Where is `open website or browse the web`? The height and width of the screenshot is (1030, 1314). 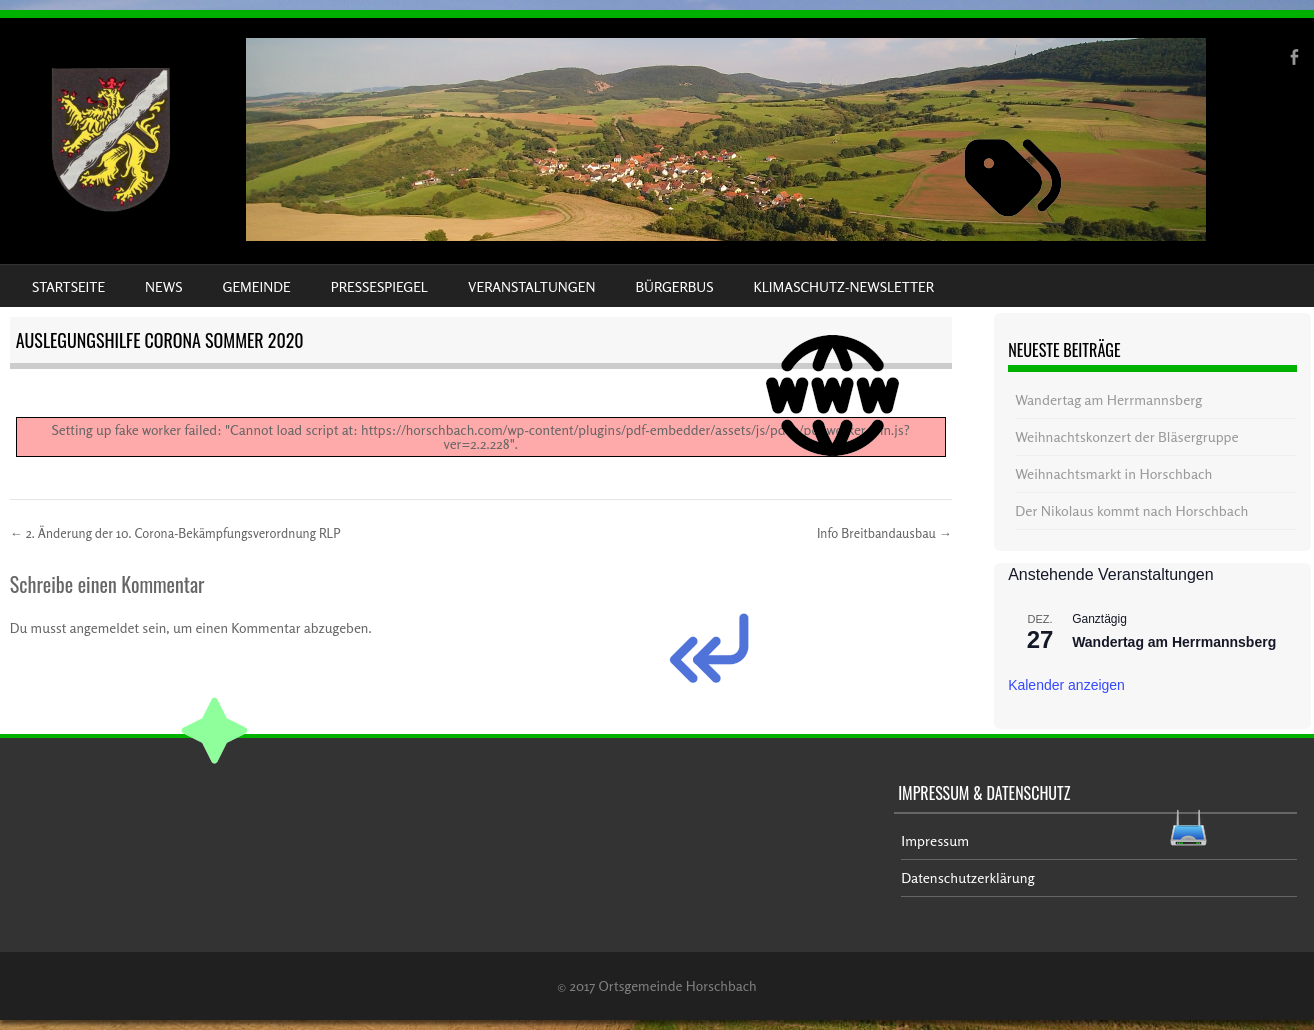 open website or browse the web is located at coordinates (832, 395).